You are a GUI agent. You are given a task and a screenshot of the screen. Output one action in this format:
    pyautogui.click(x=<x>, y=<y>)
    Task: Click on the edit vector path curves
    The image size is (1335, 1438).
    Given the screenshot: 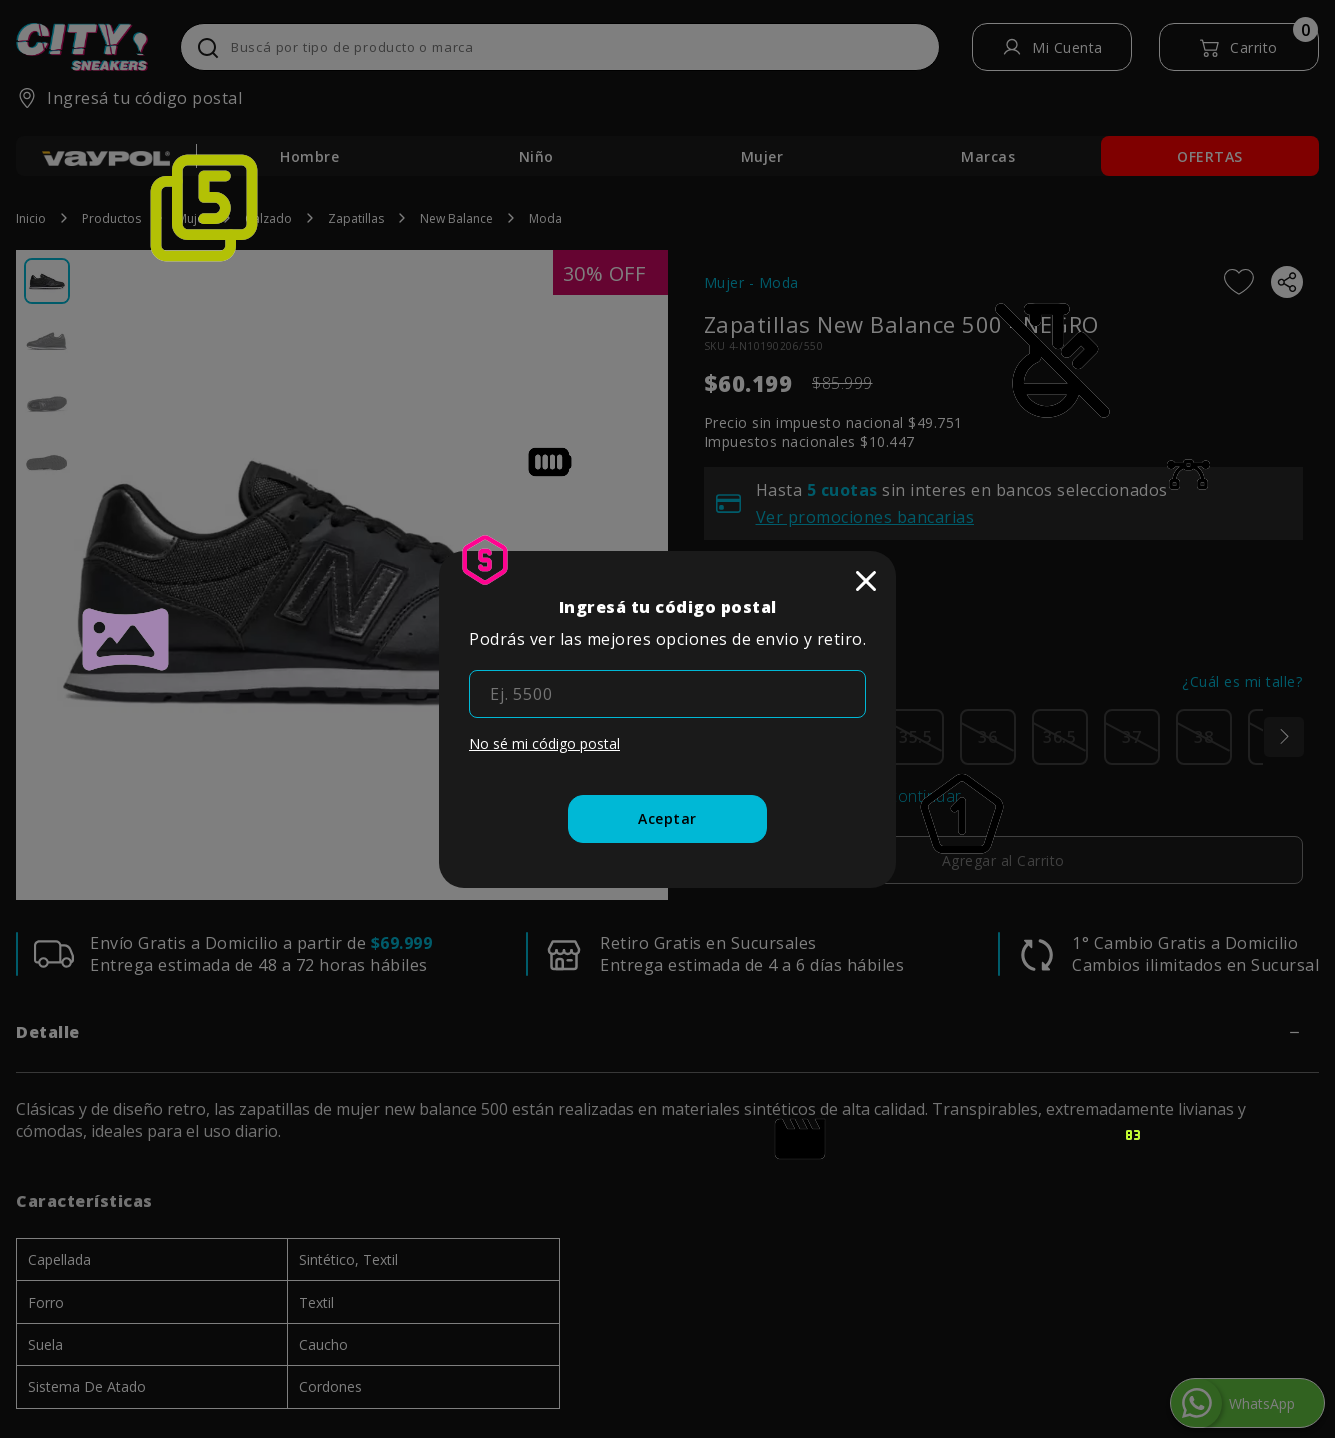 What is the action you would take?
    pyautogui.click(x=1188, y=474)
    